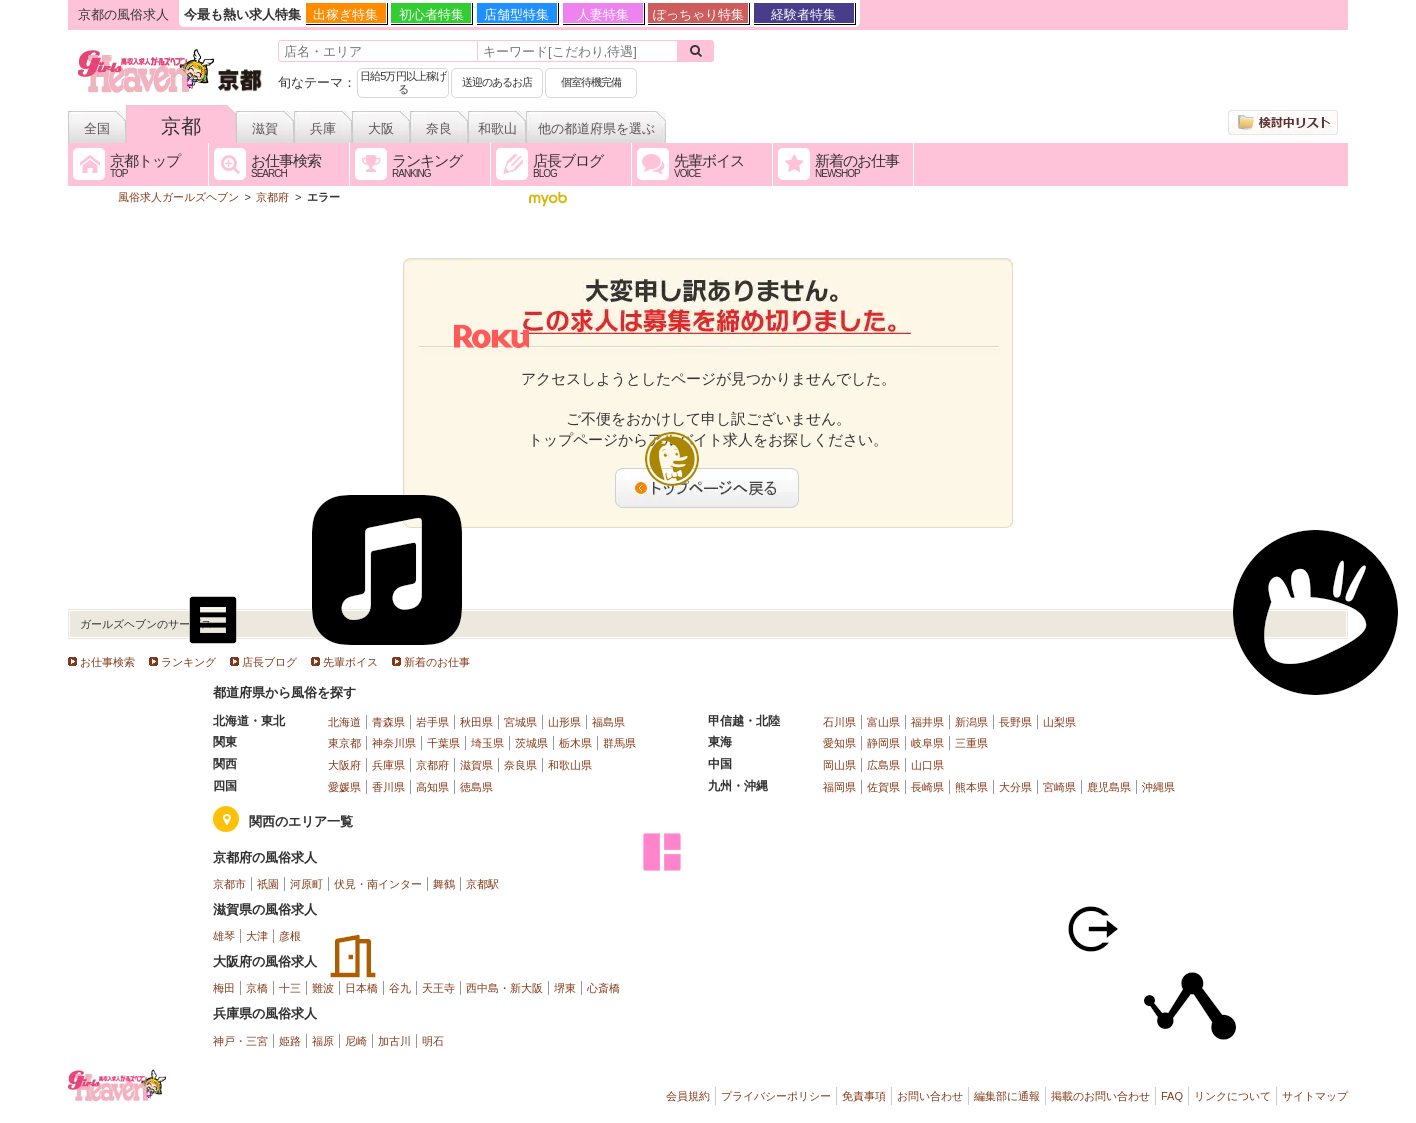 This screenshot has width=1416, height=1123. I want to click on log out or exit the application, so click(353, 957).